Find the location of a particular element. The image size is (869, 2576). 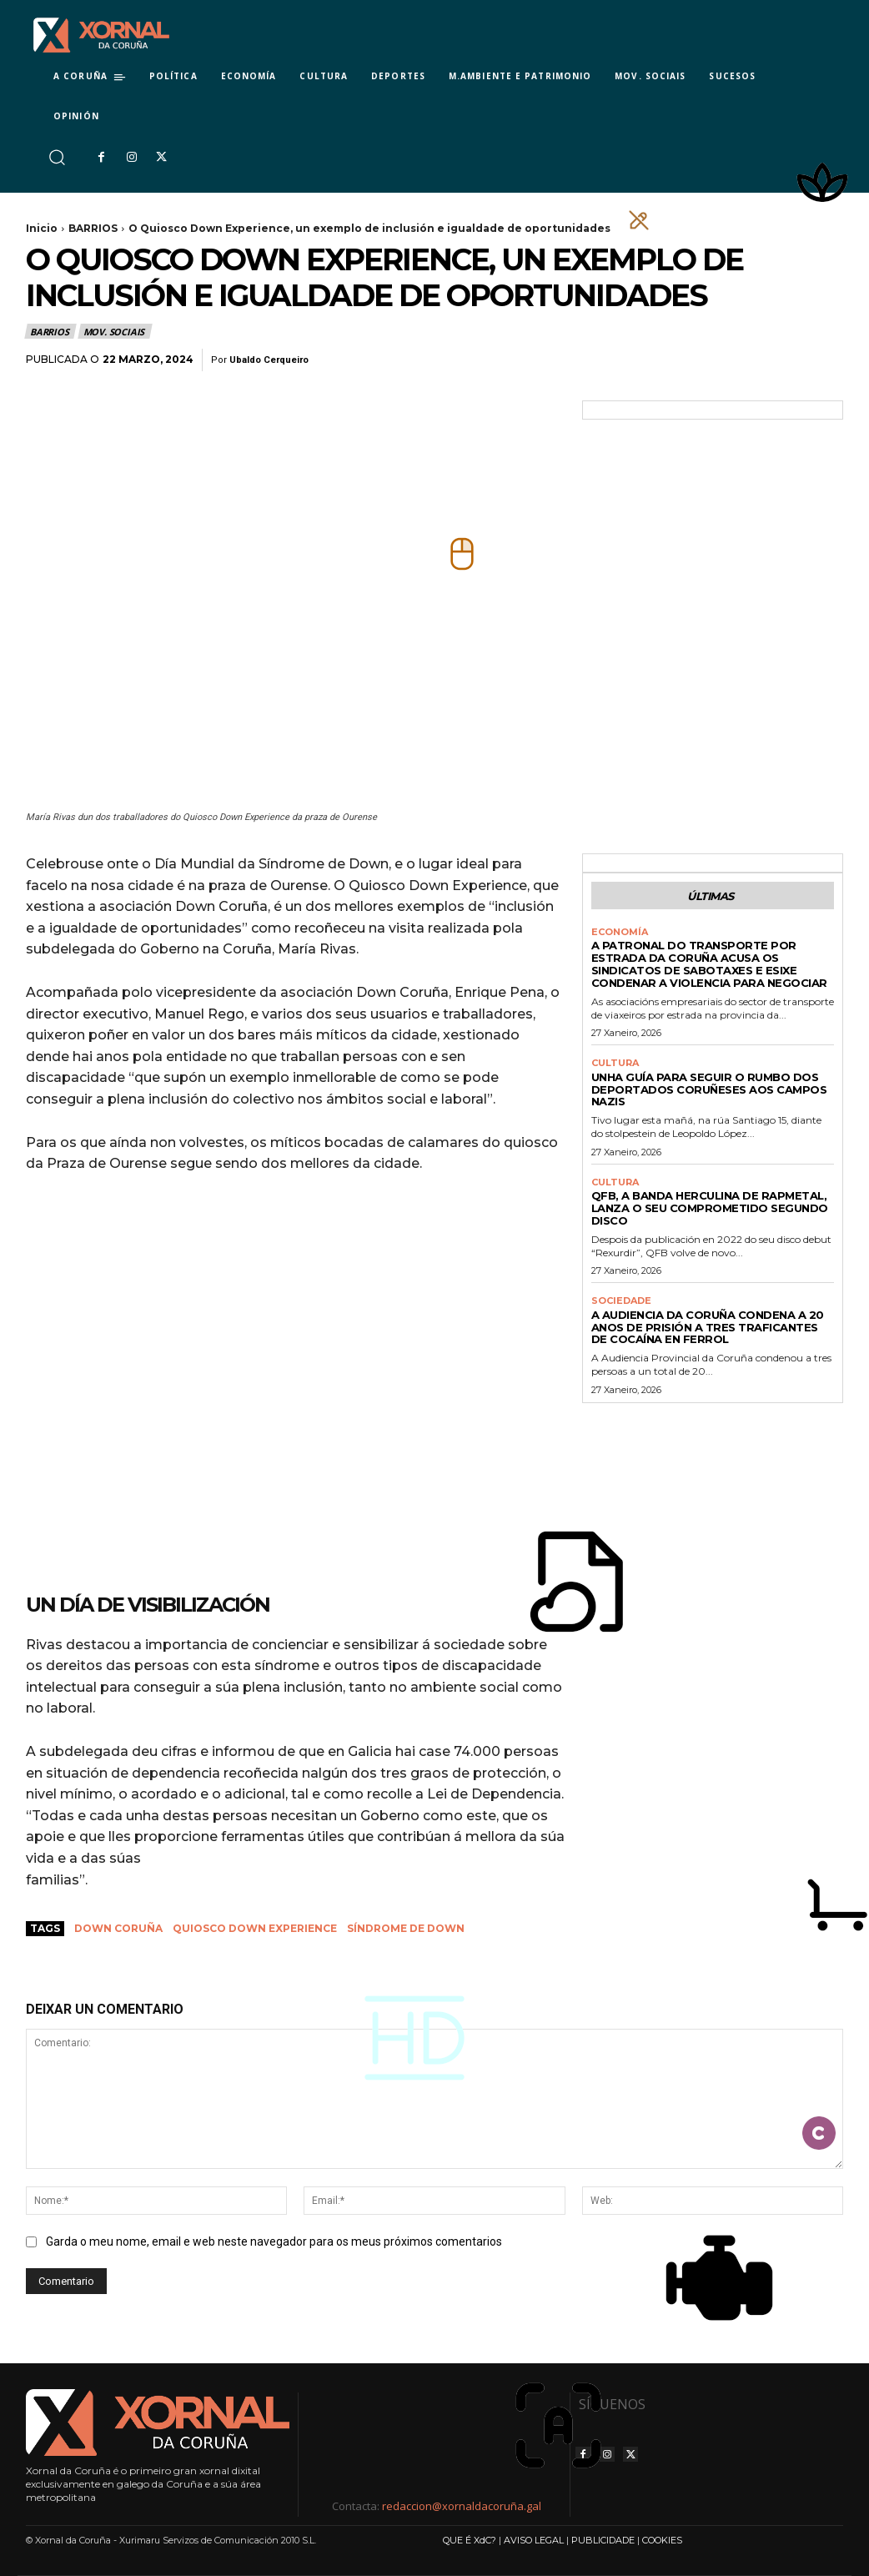

view your shopping cart is located at coordinates (836, 1902).